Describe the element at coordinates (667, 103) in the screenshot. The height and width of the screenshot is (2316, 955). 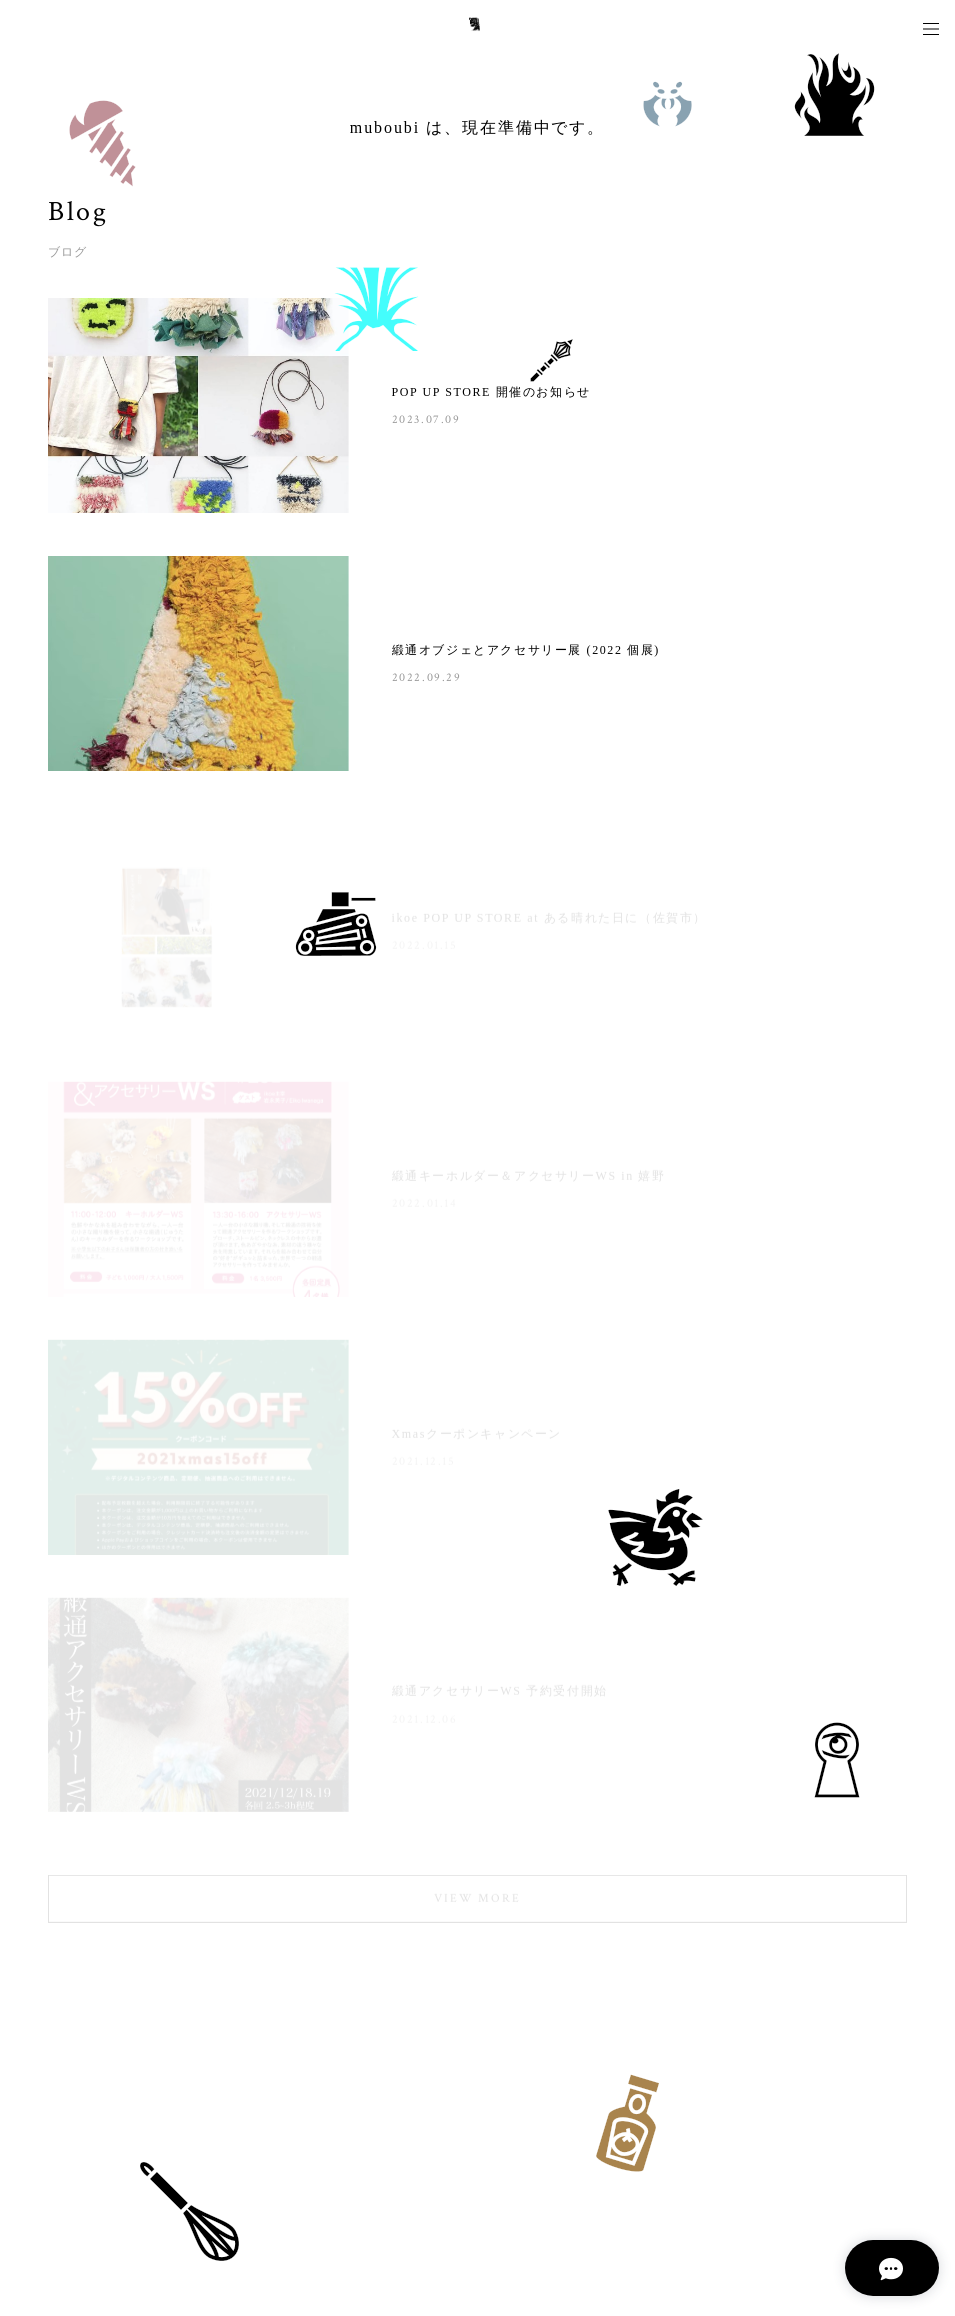
I see `insect or creature type indicator in a game interface` at that location.